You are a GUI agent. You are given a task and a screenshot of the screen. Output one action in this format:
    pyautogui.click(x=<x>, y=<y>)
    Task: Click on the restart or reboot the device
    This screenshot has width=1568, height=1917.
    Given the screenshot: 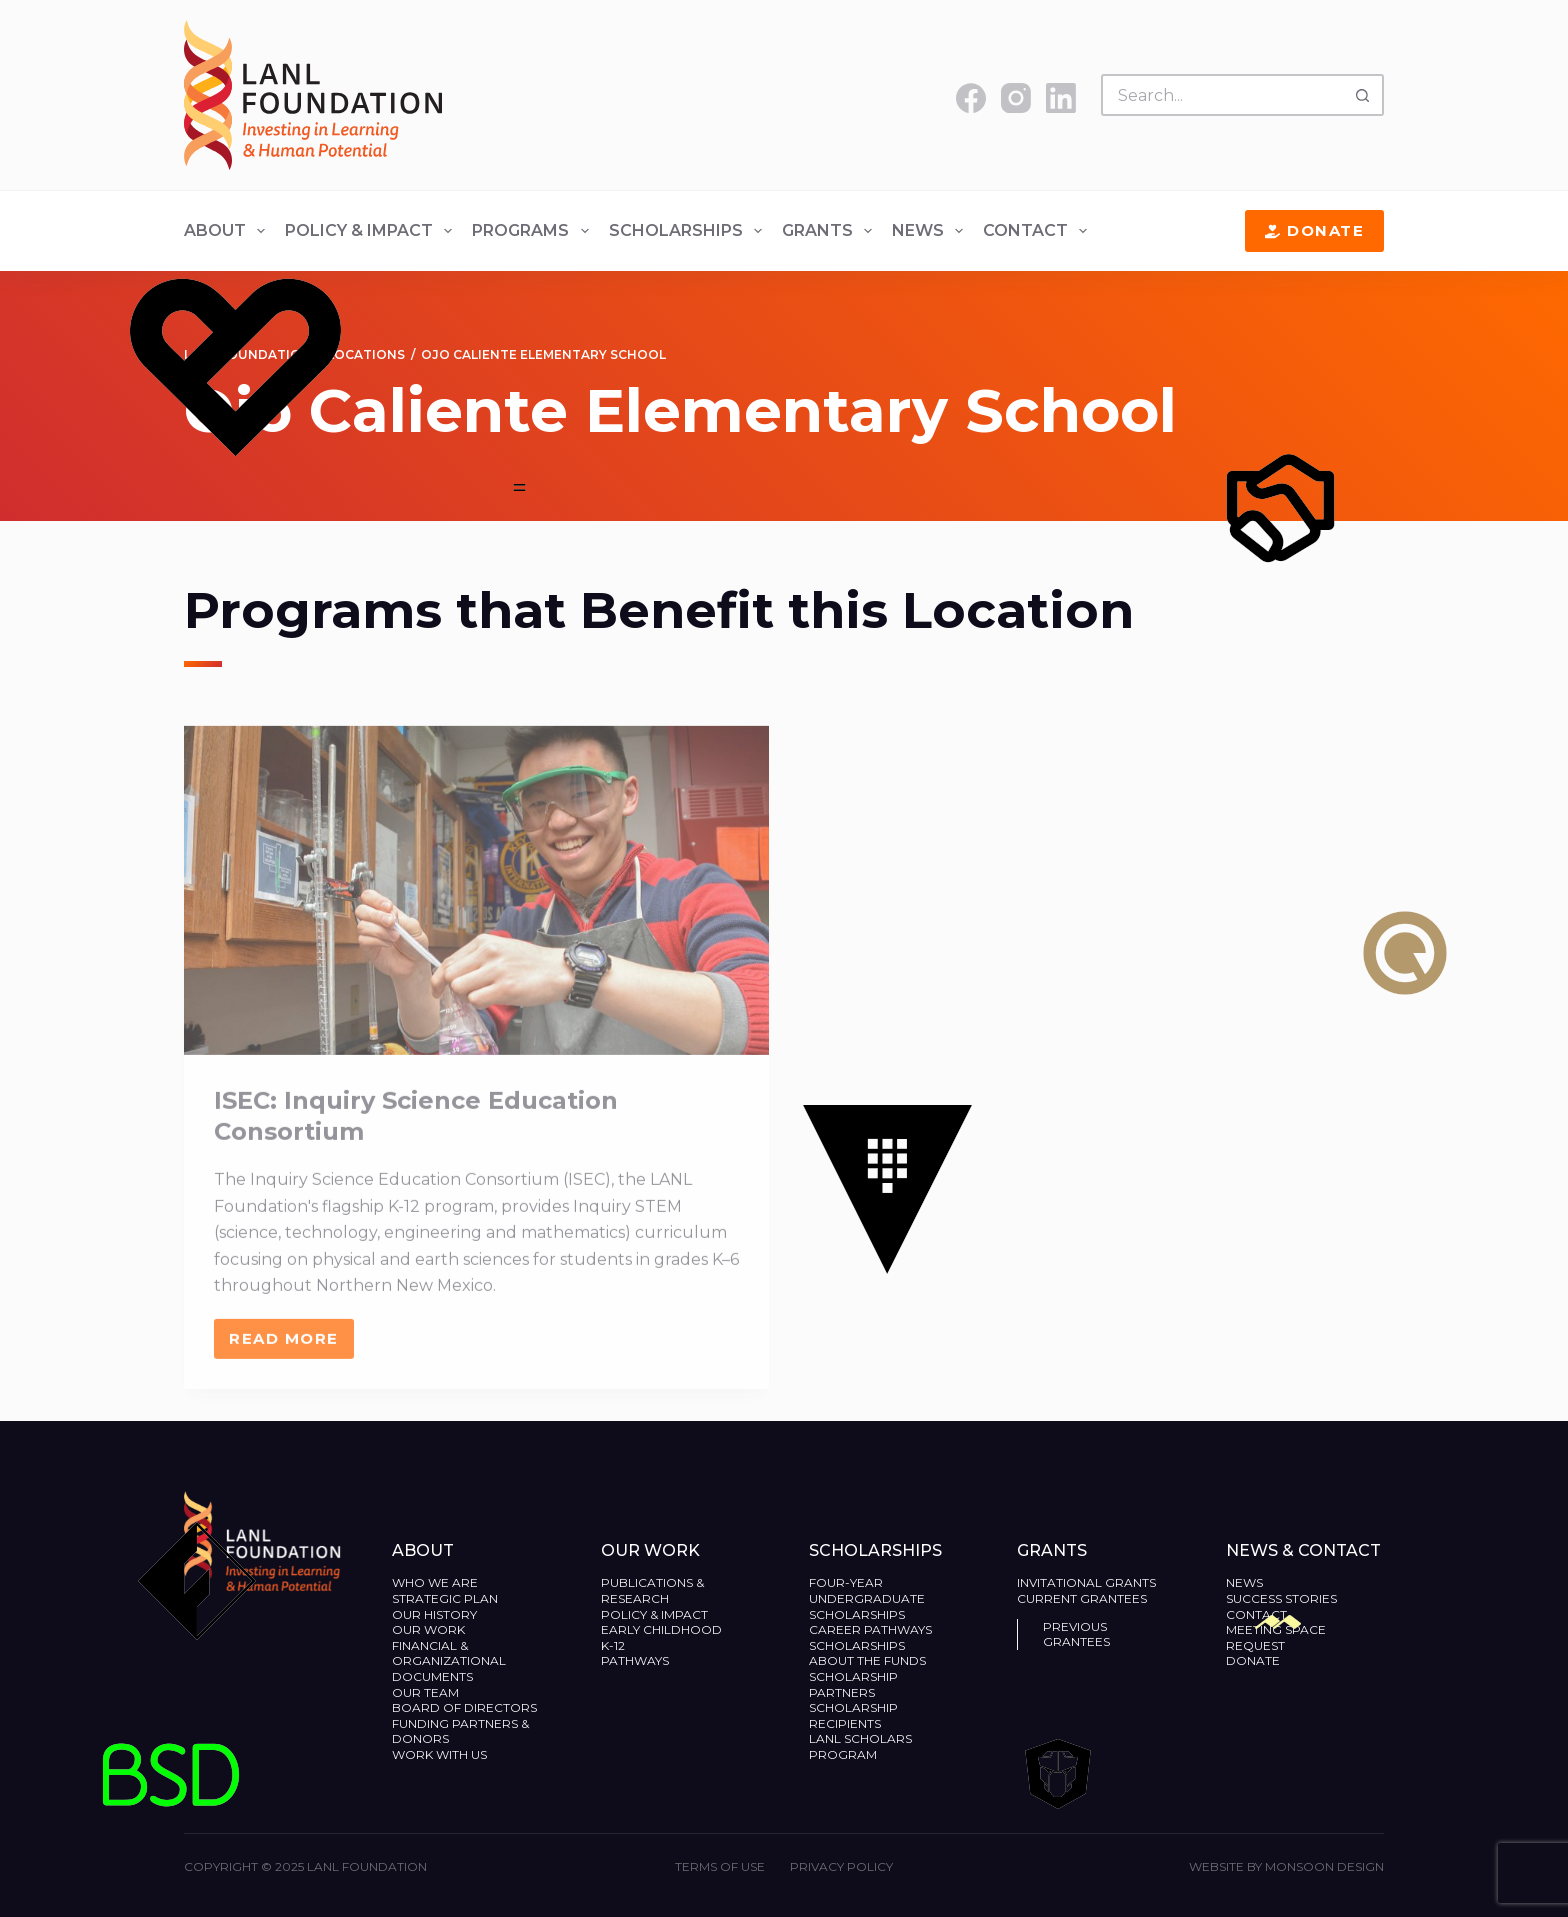 What is the action you would take?
    pyautogui.click(x=1405, y=953)
    